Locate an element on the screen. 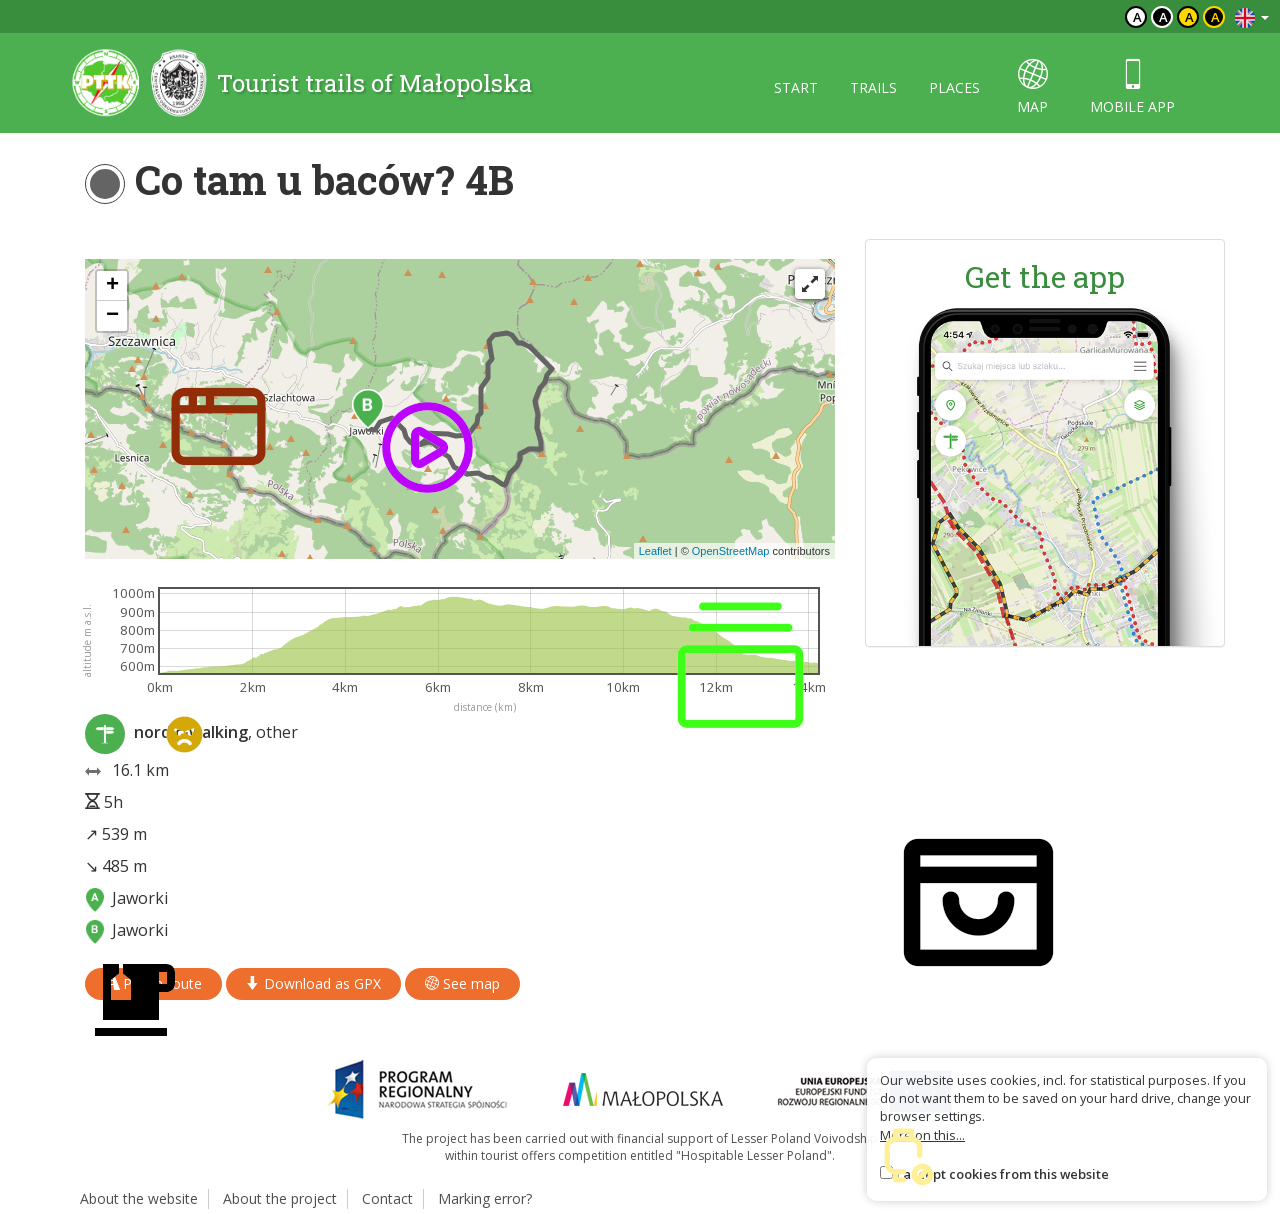  cancel smartwatch pairing is located at coordinates (903, 1155).